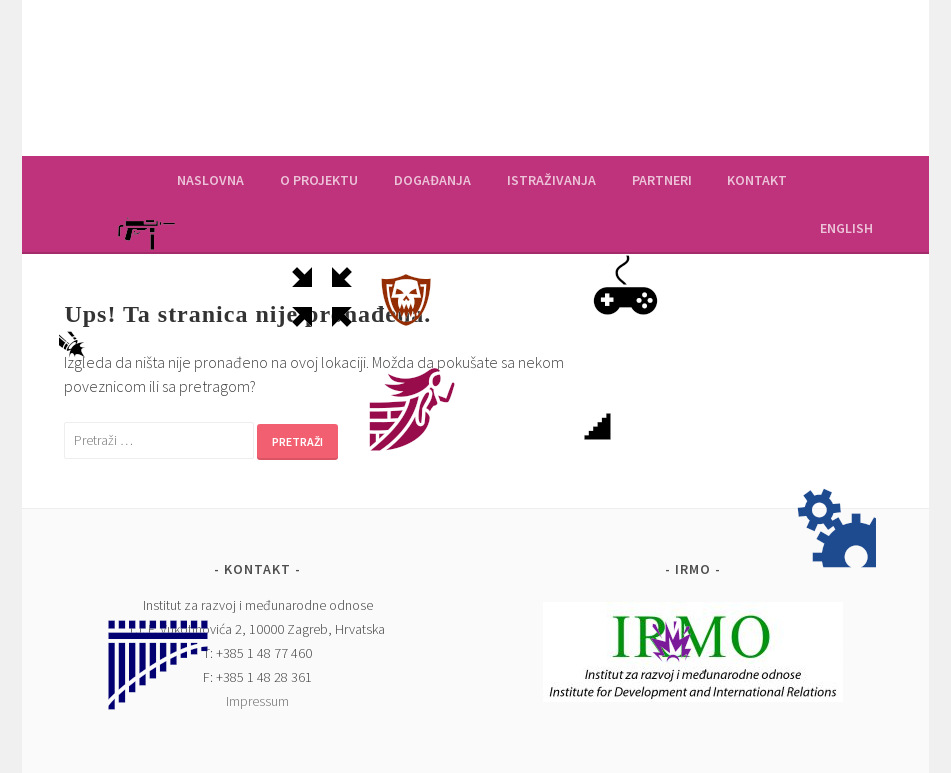 This screenshot has height=773, width=951. Describe the element at coordinates (625, 287) in the screenshot. I see `access gaming features or settings` at that location.